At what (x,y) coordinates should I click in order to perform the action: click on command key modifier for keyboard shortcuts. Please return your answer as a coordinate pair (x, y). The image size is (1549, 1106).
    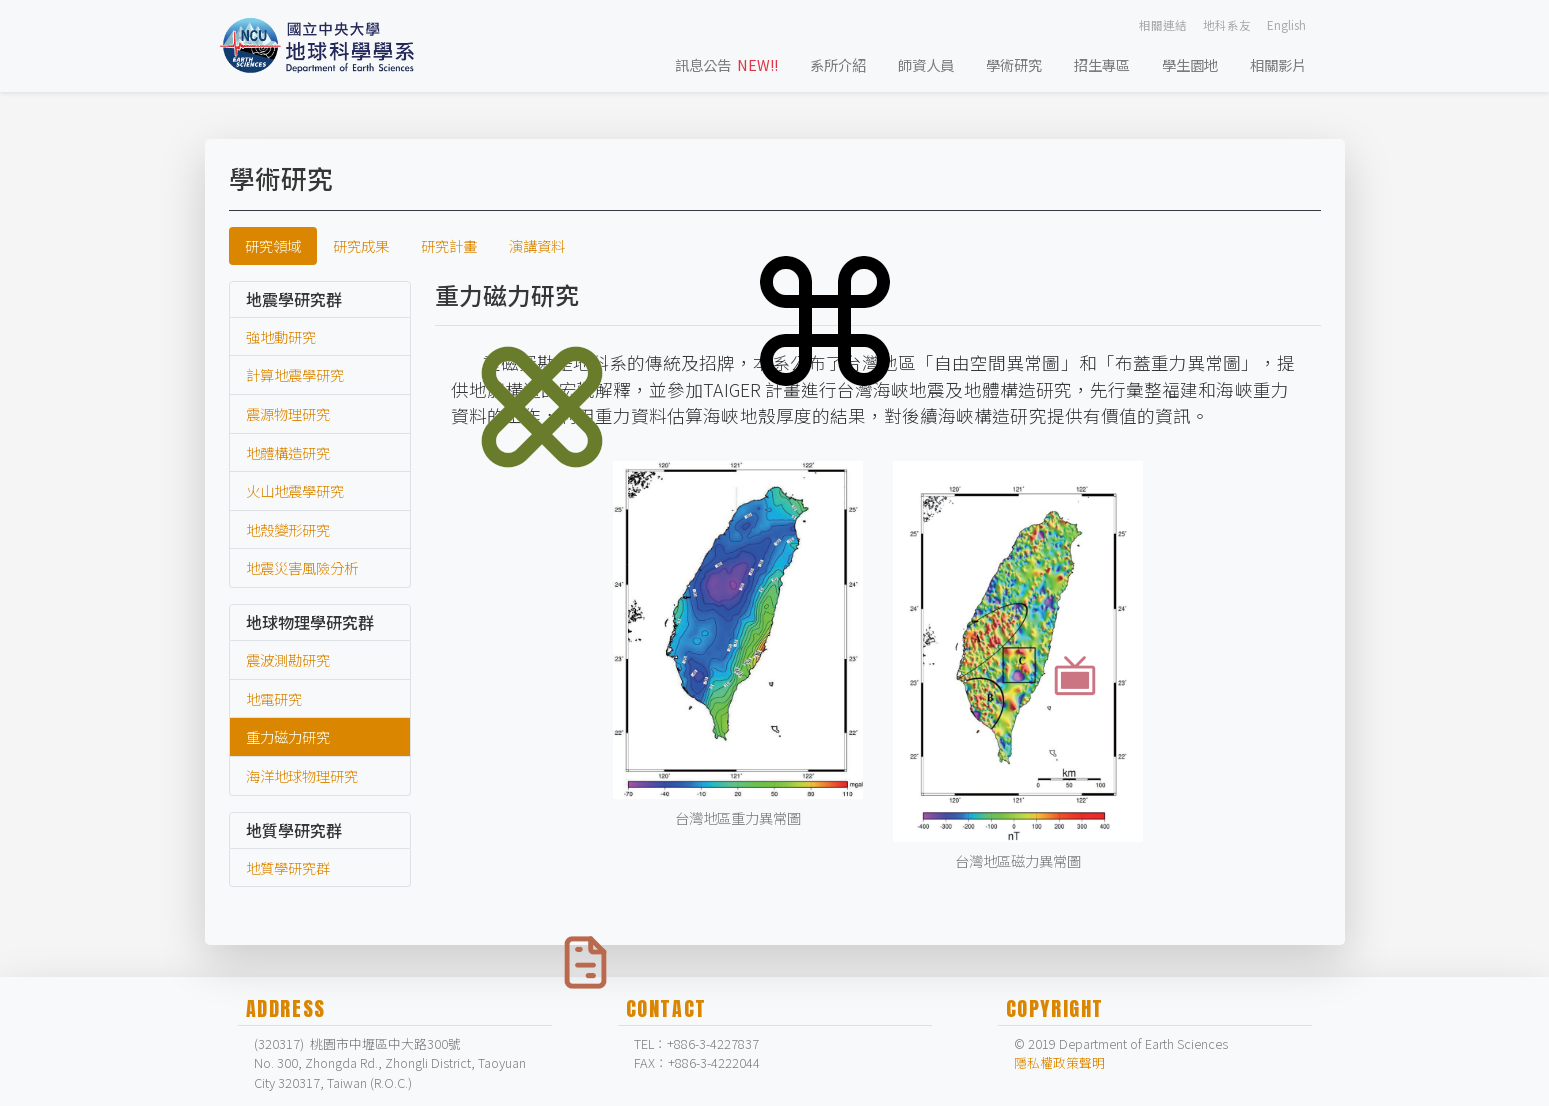
    Looking at the image, I should click on (825, 321).